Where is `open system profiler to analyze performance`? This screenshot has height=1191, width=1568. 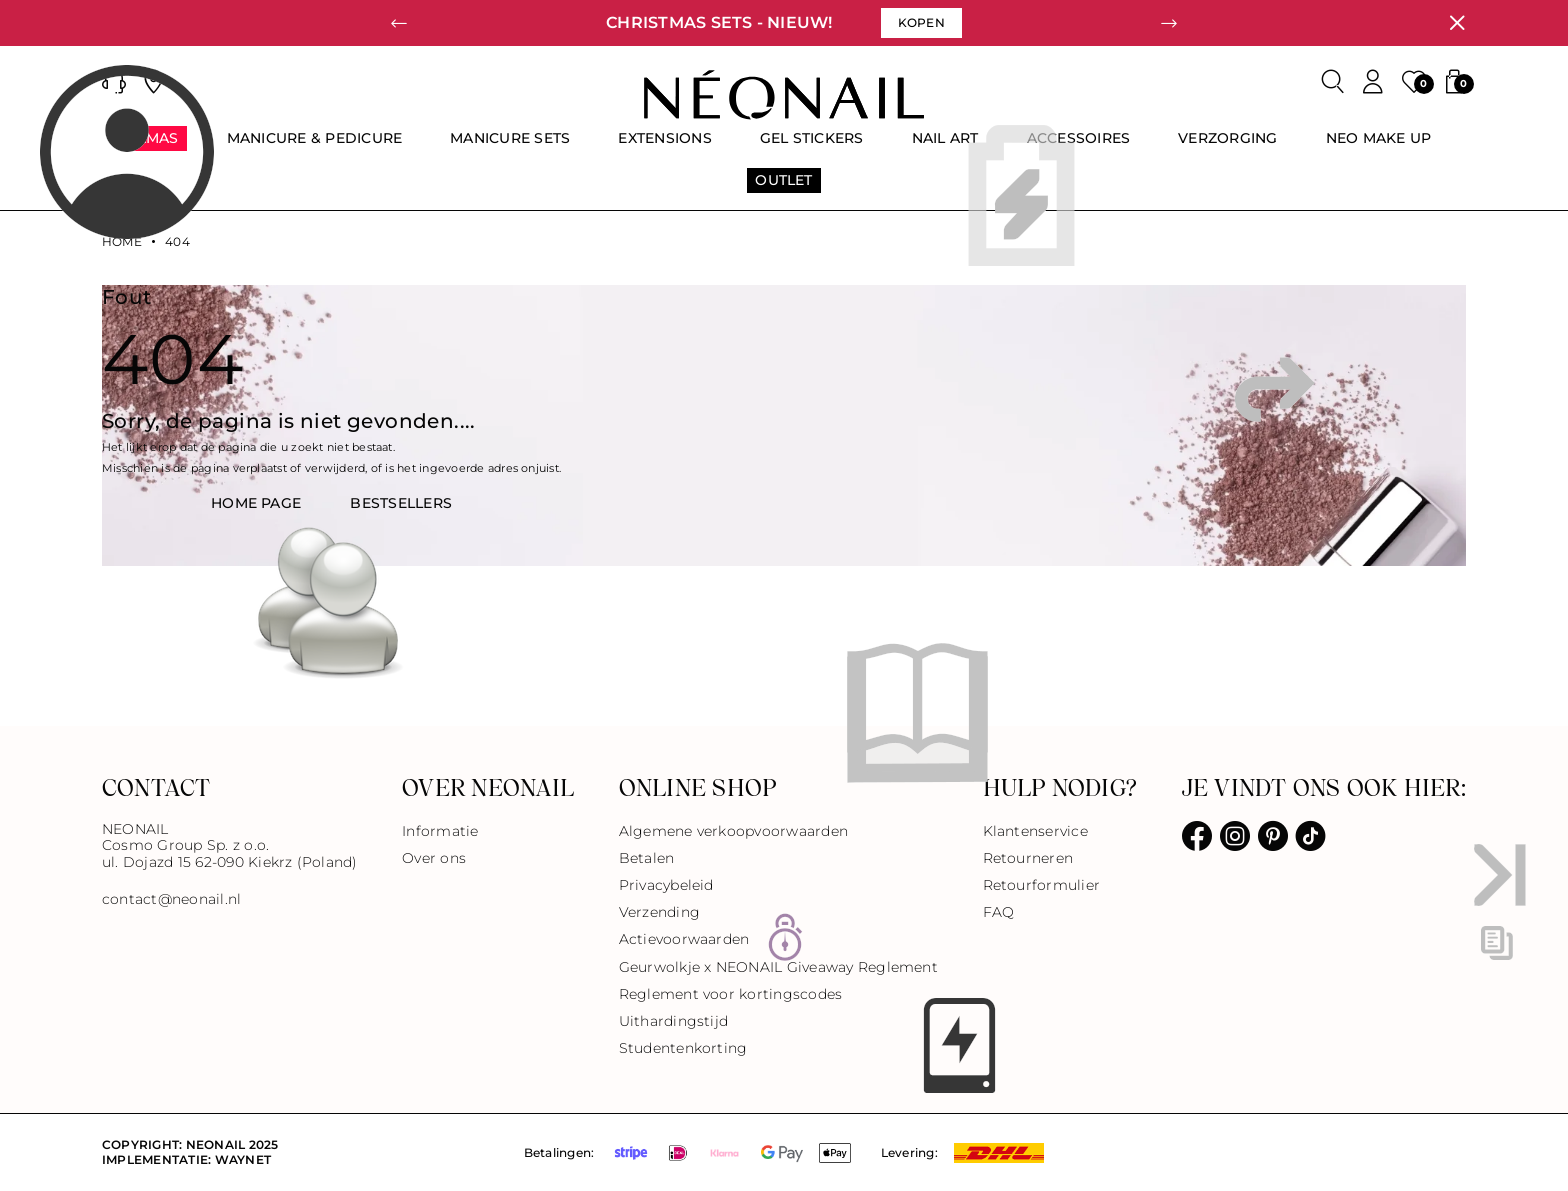 open system profiler to analyze performance is located at coordinates (785, 938).